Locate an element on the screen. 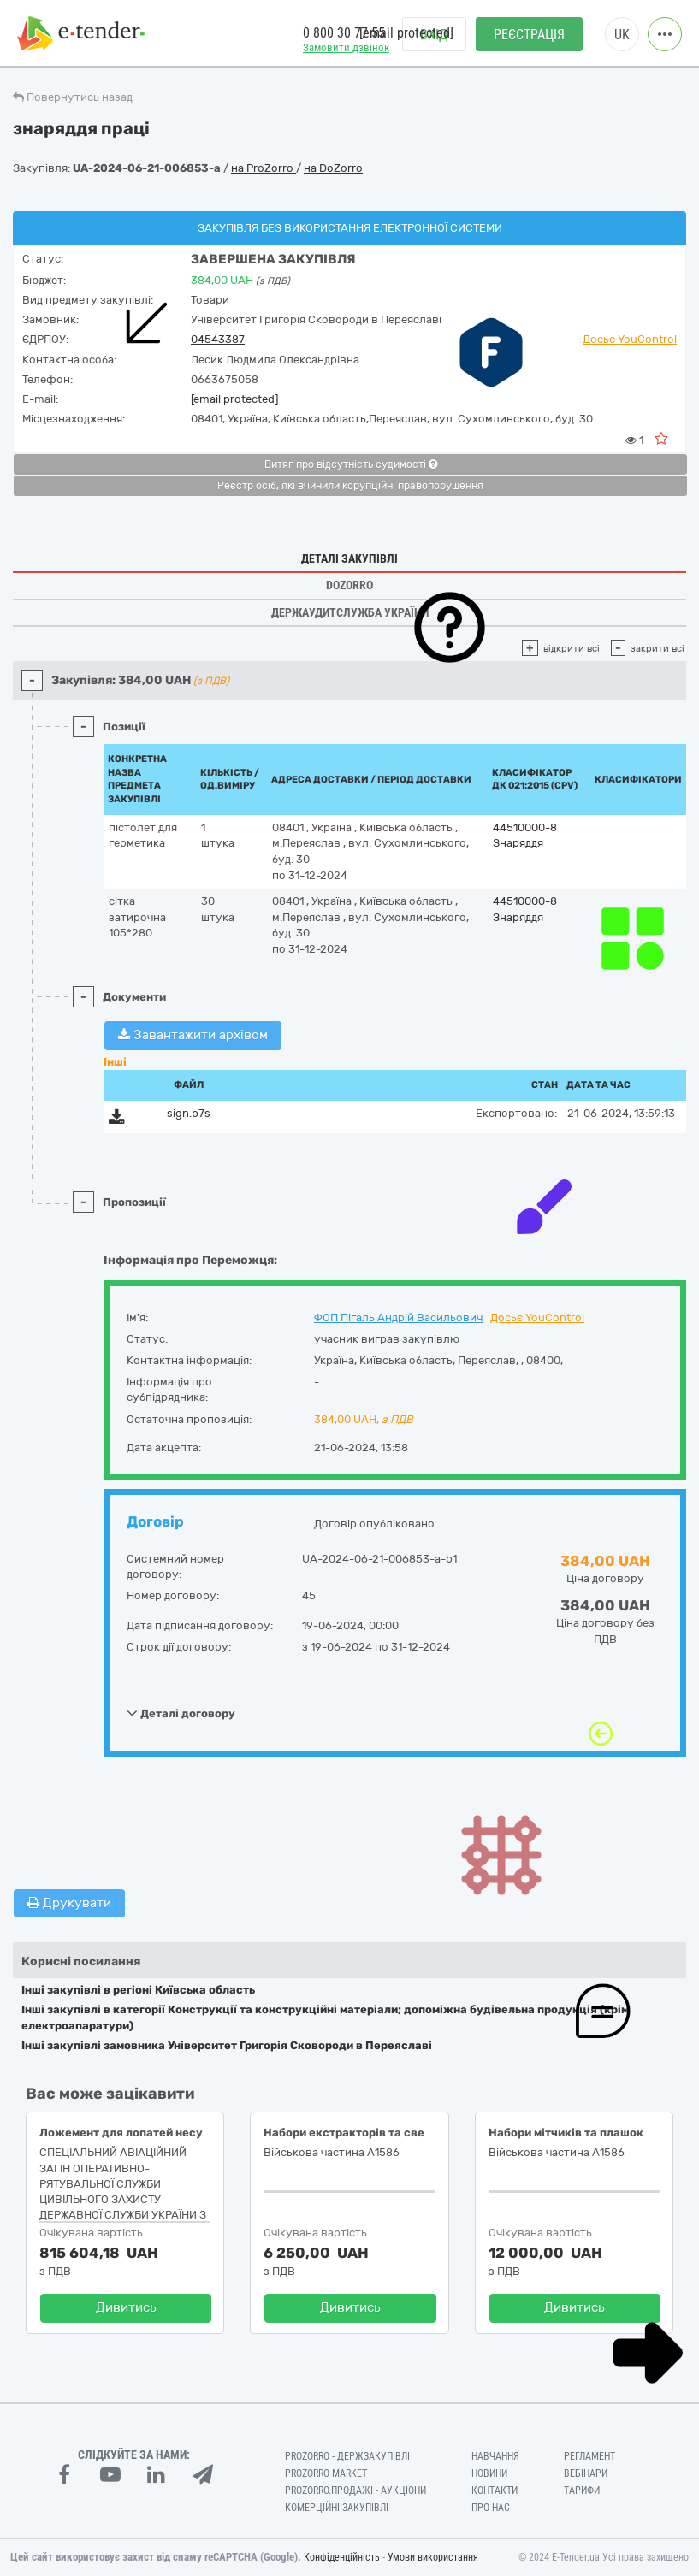  browse categories or sections is located at coordinates (632, 938).